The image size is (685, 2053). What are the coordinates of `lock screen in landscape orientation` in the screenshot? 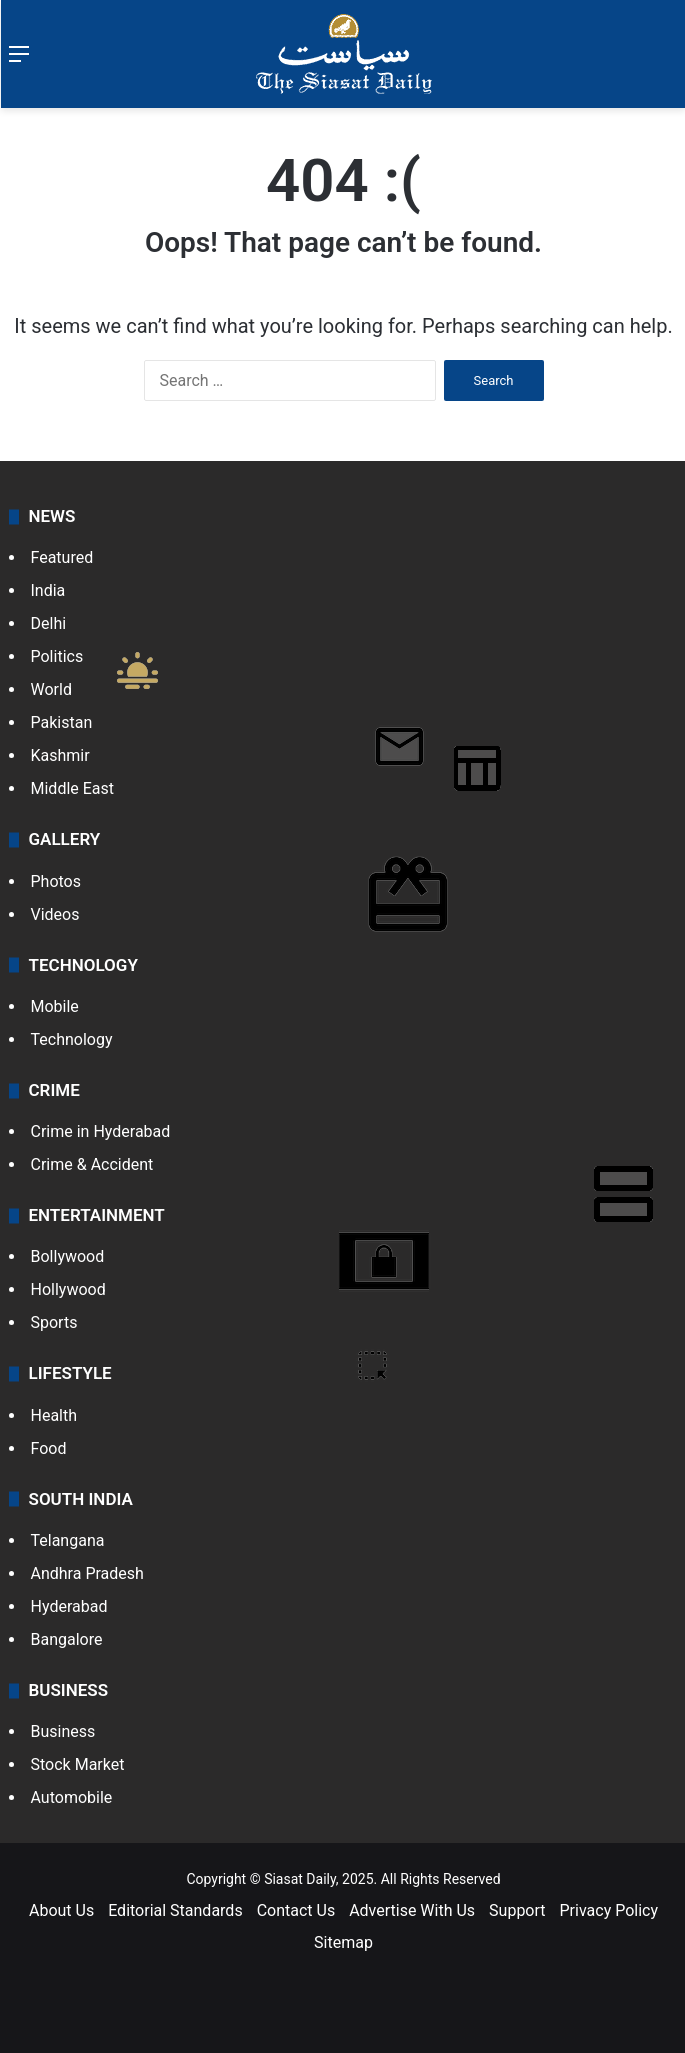 It's located at (384, 1261).